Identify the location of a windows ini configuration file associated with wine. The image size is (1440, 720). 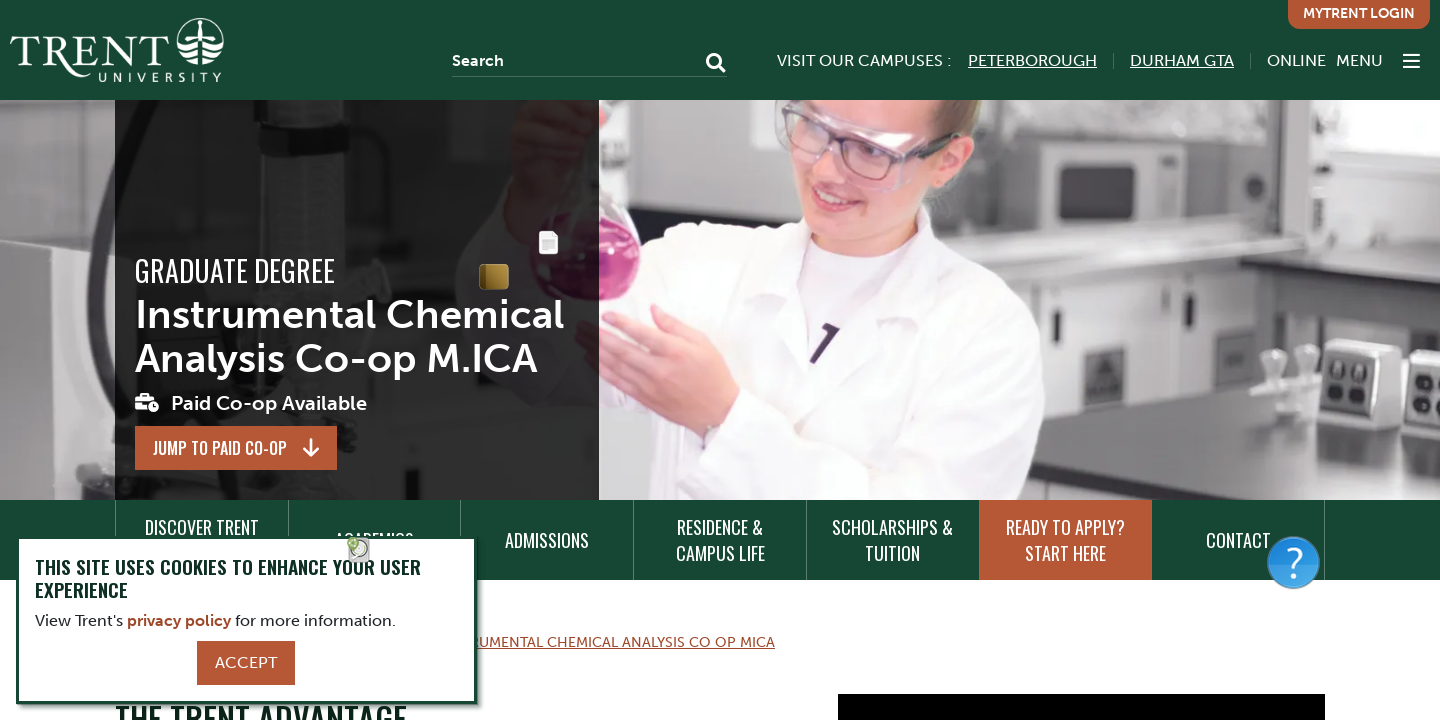
(548, 242).